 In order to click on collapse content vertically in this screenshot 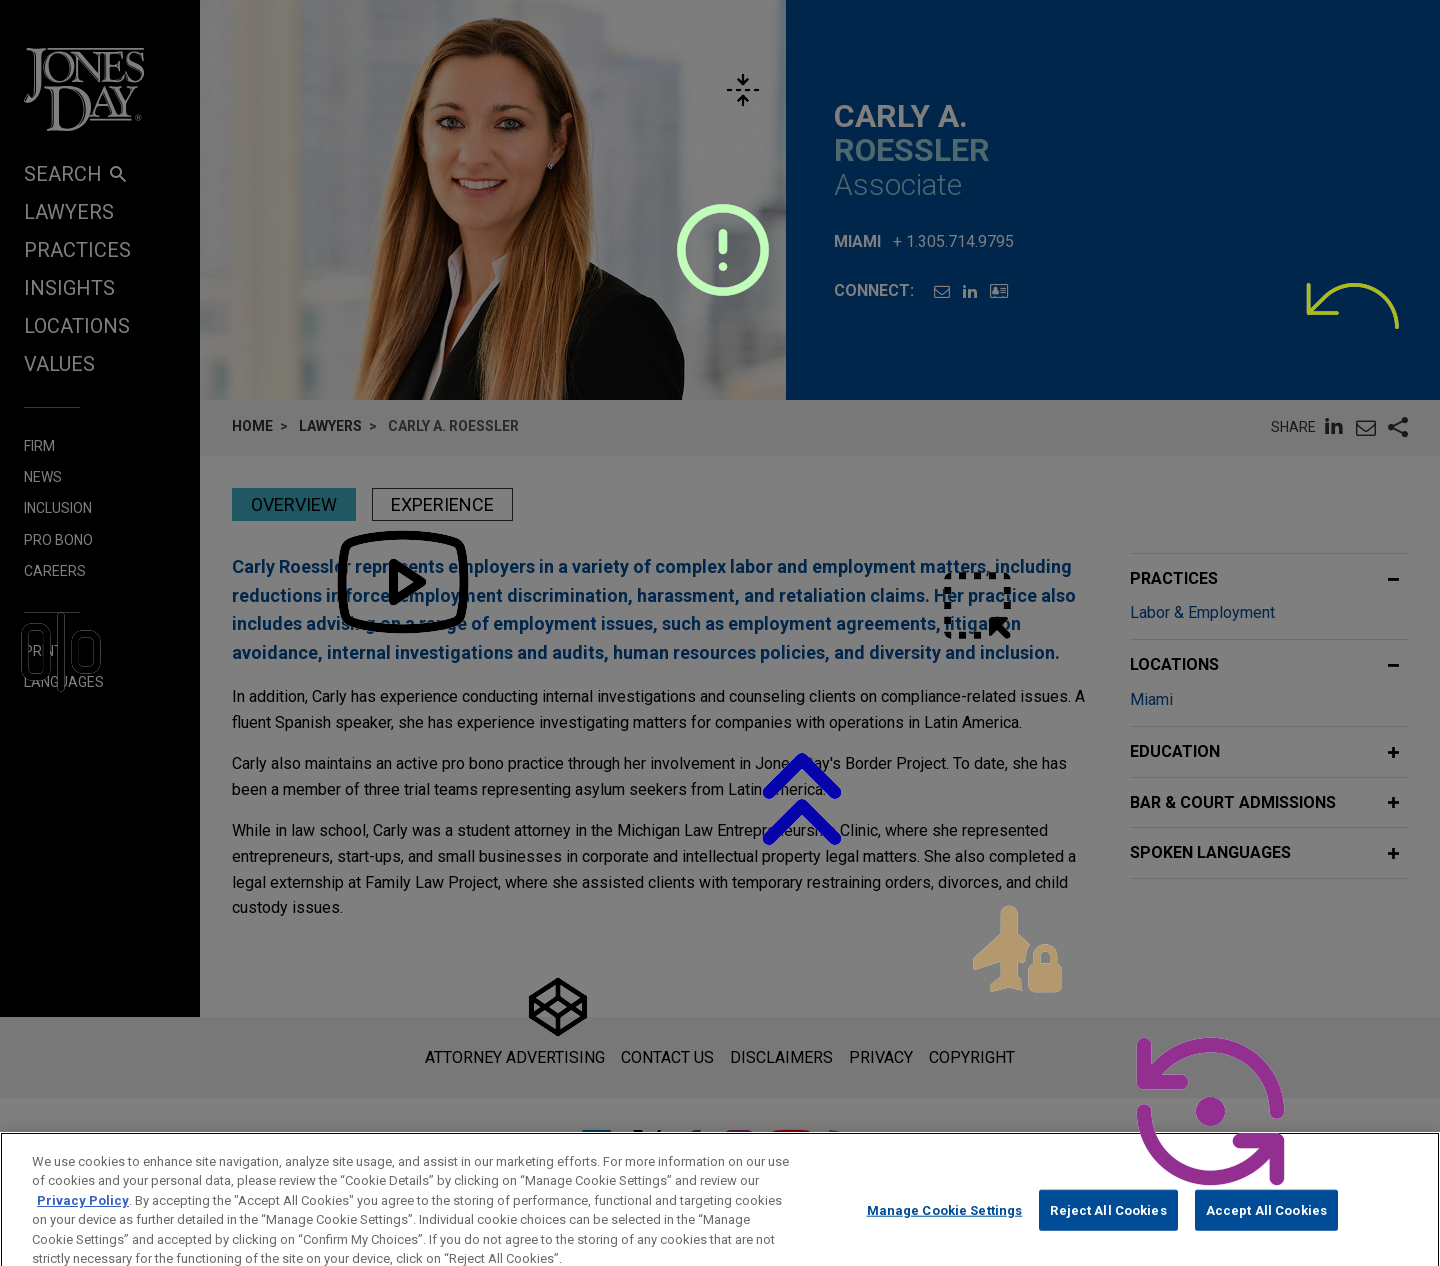, I will do `click(743, 90)`.